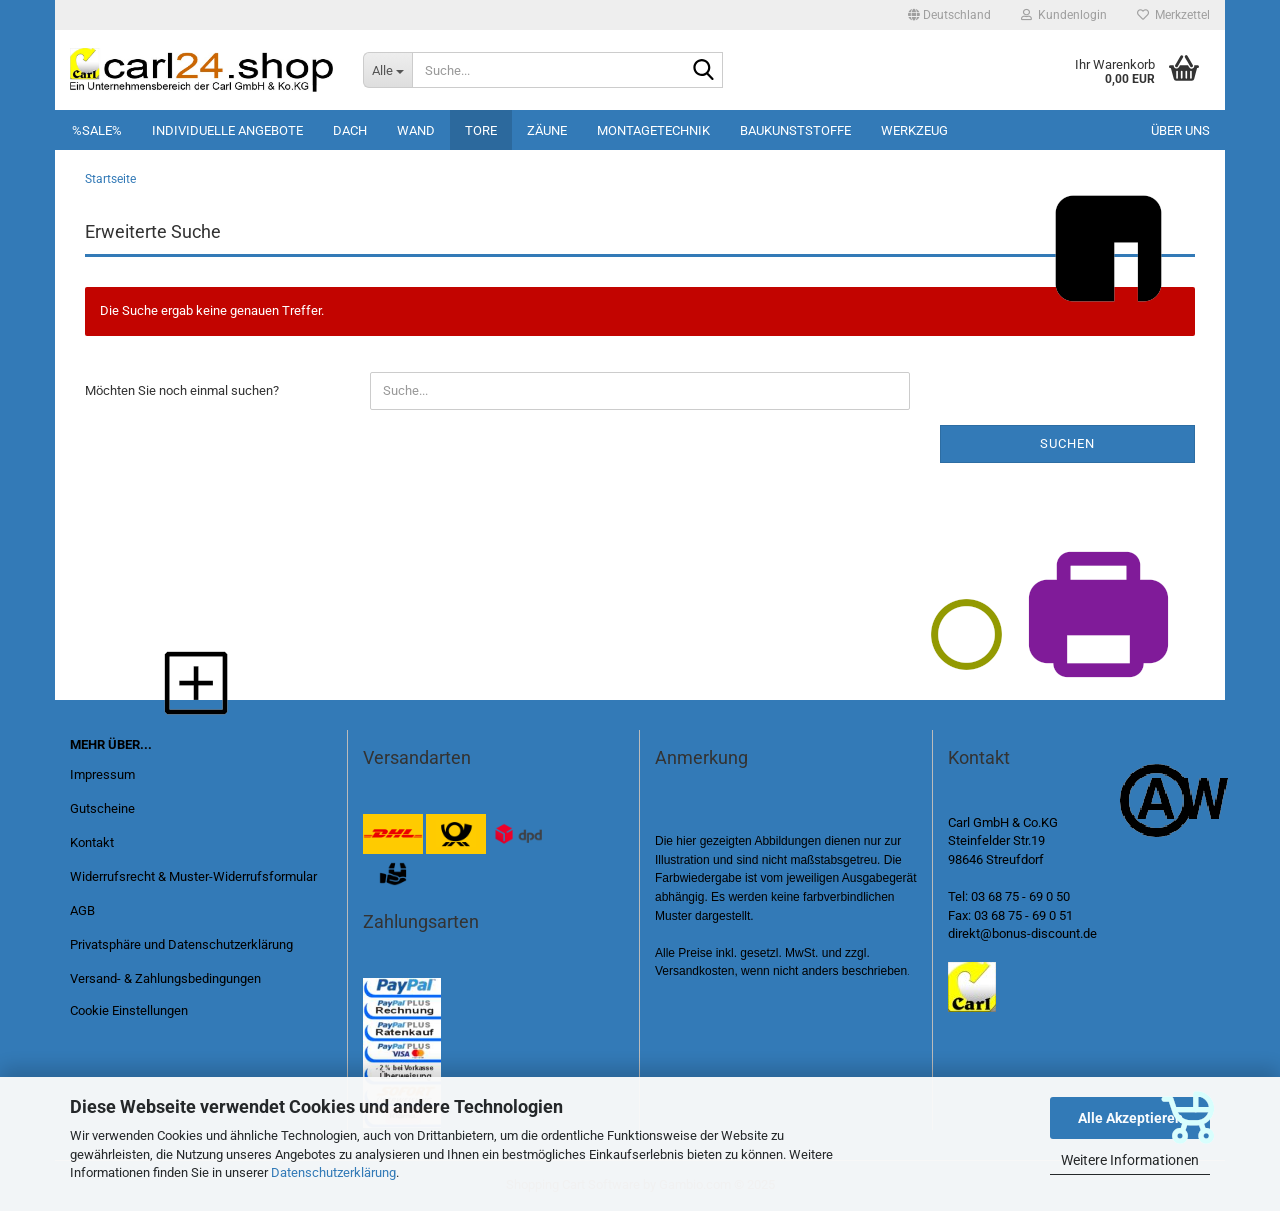  What do you see at coordinates (1174, 800) in the screenshot?
I see `enable automatic white balance` at bounding box center [1174, 800].